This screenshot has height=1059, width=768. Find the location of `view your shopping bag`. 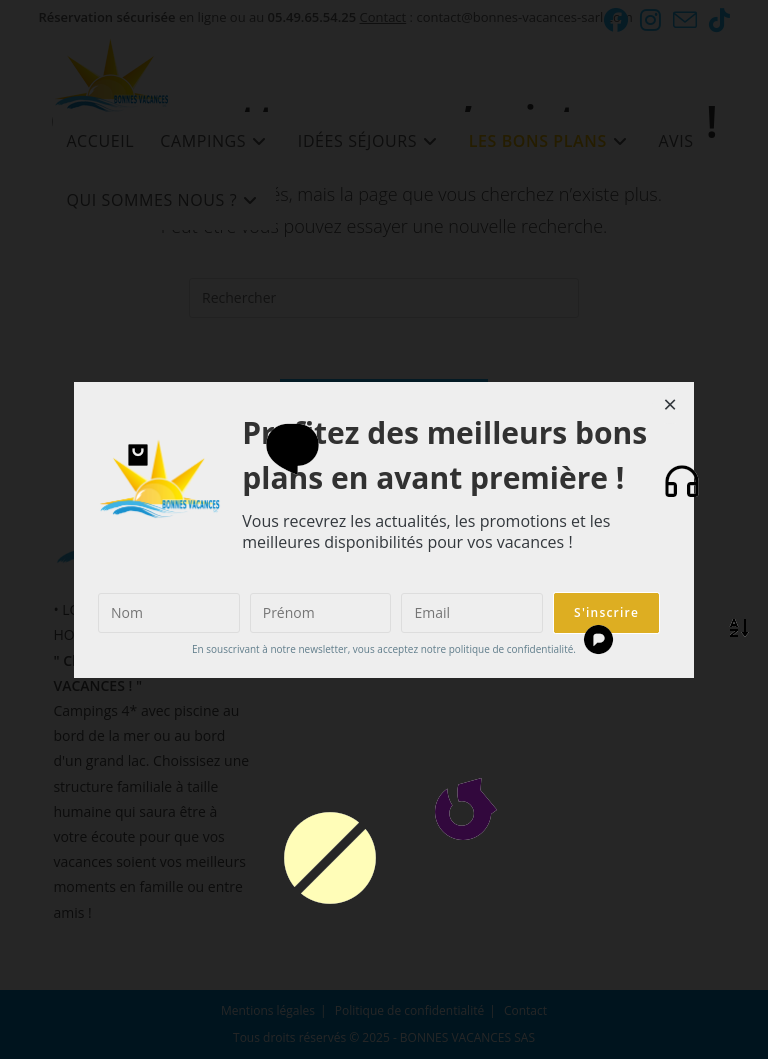

view your shopping bag is located at coordinates (138, 455).